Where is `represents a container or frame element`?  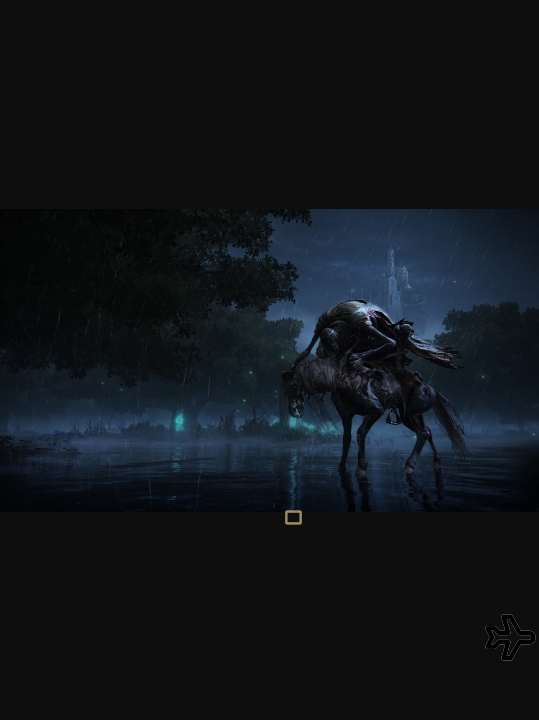
represents a container or frame element is located at coordinates (293, 517).